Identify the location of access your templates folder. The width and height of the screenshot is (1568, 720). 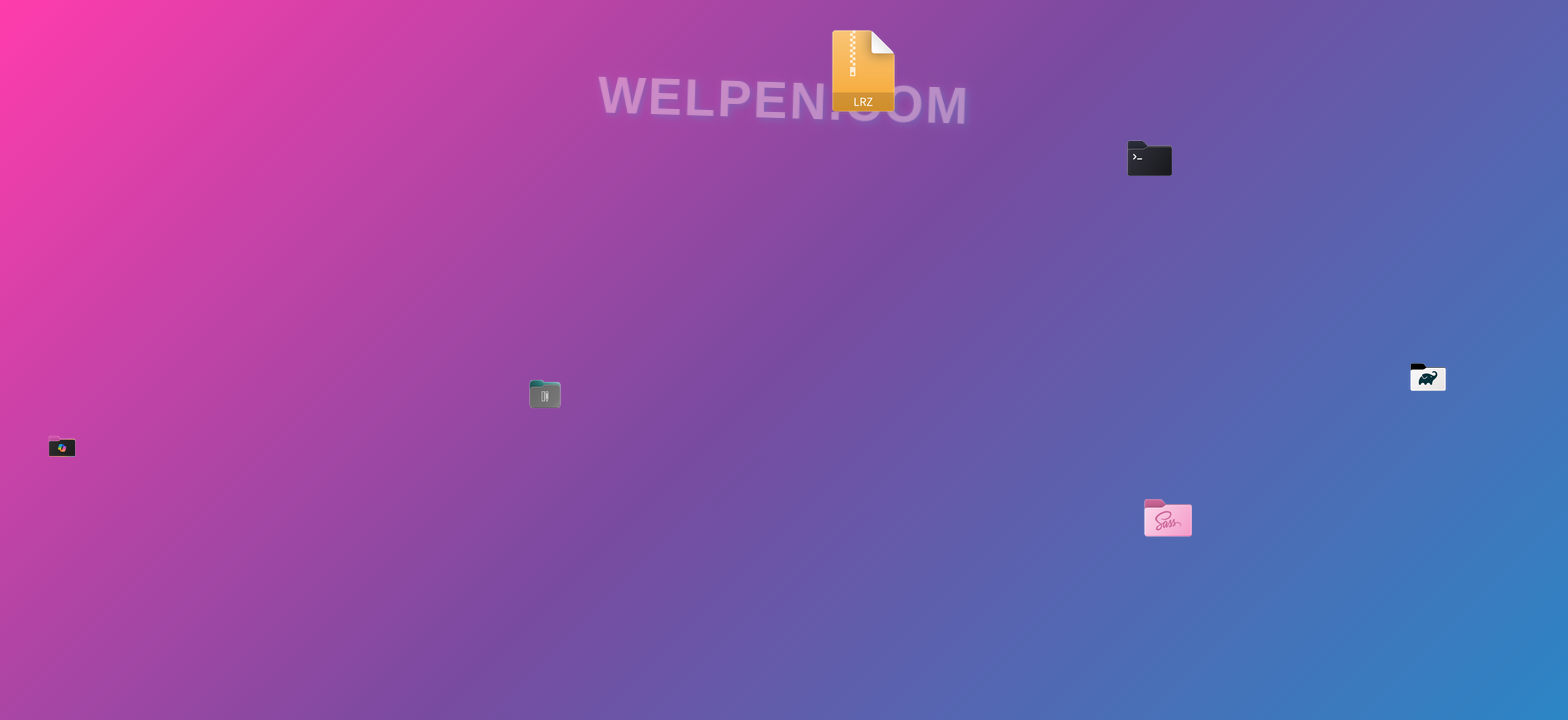
(545, 394).